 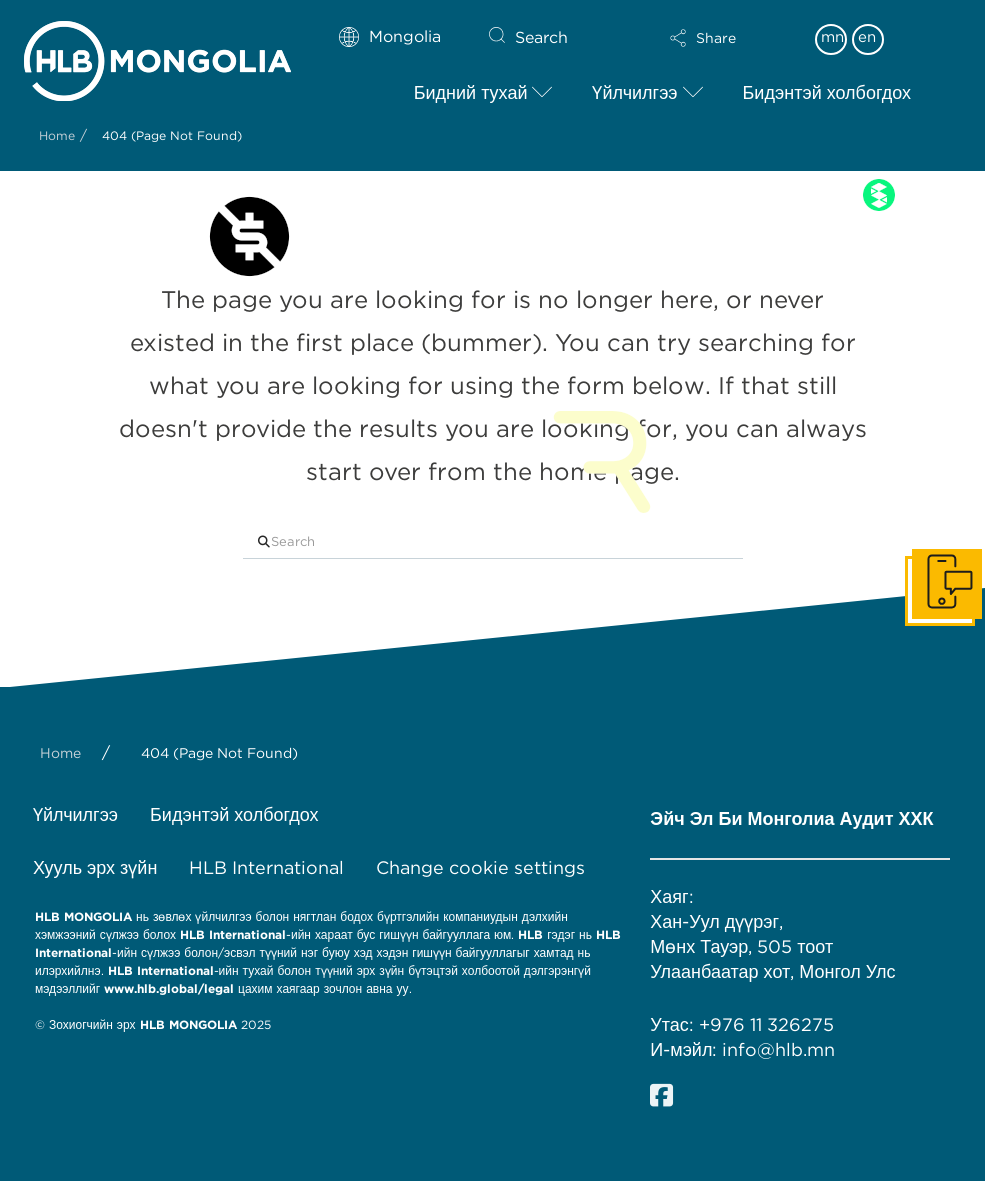 What do you see at coordinates (249, 236) in the screenshot?
I see `indicates non-commercial creative commons license` at bounding box center [249, 236].